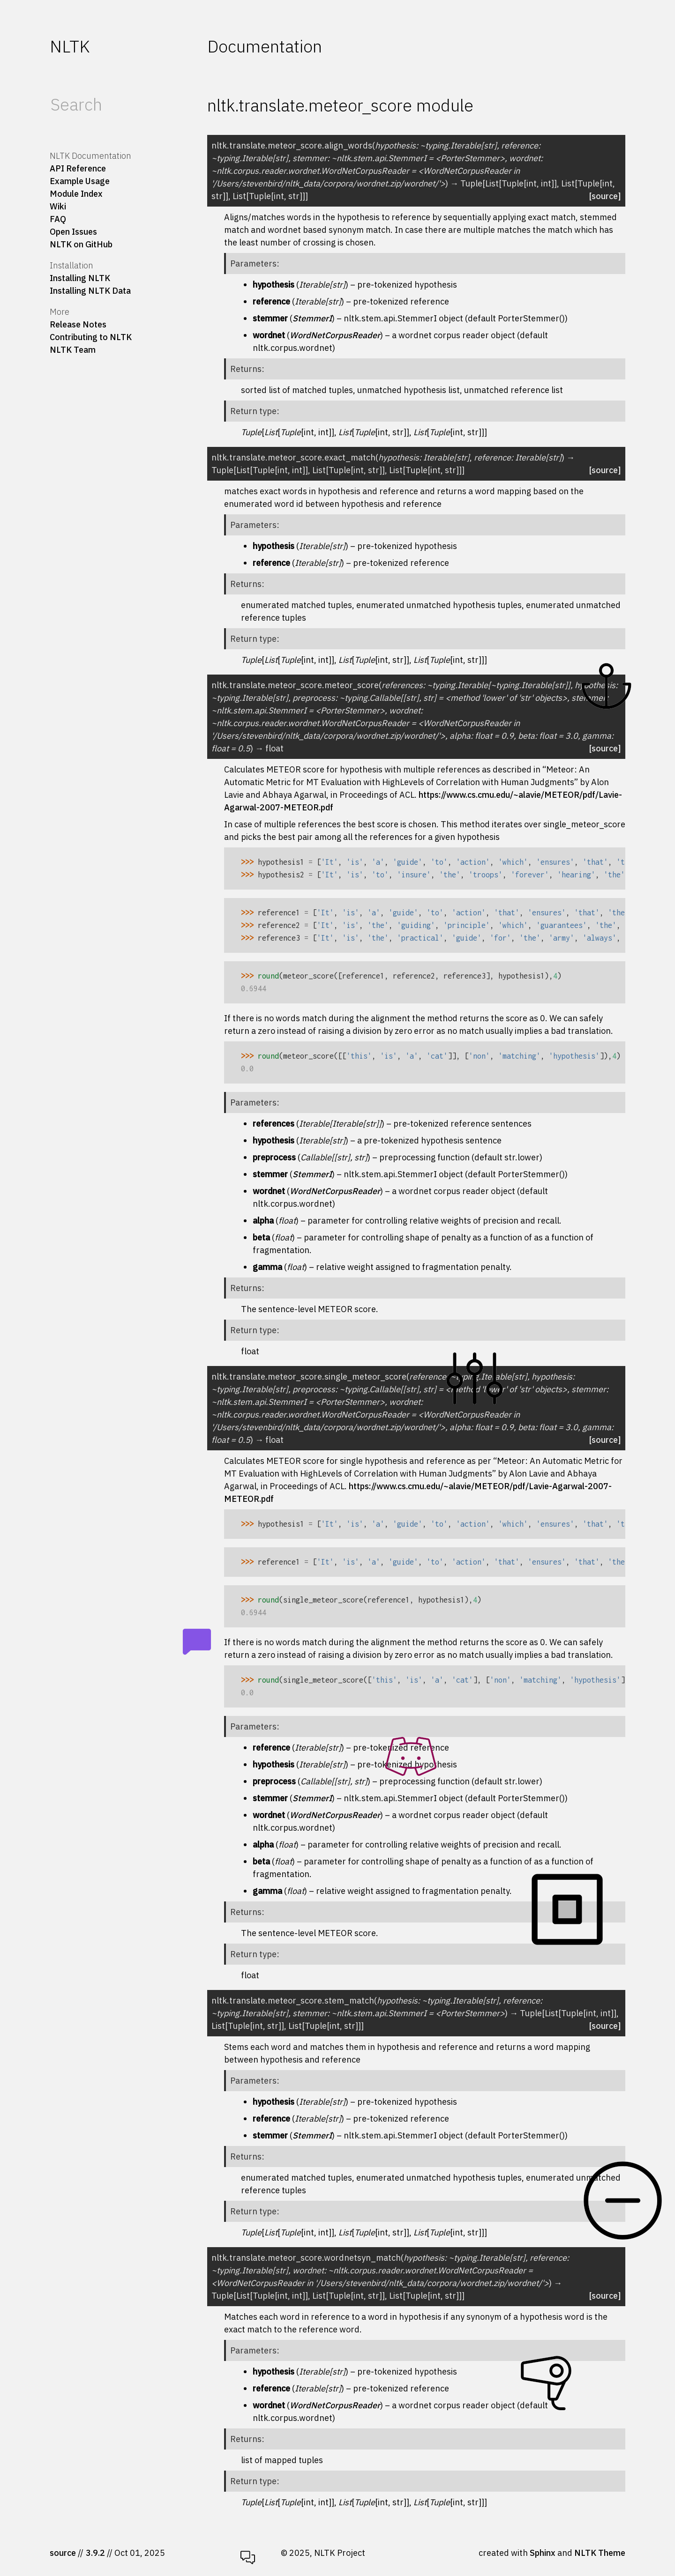  What do you see at coordinates (474, 1378) in the screenshot?
I see `adjust settings or preferences` at bounding box center [474, 1378].